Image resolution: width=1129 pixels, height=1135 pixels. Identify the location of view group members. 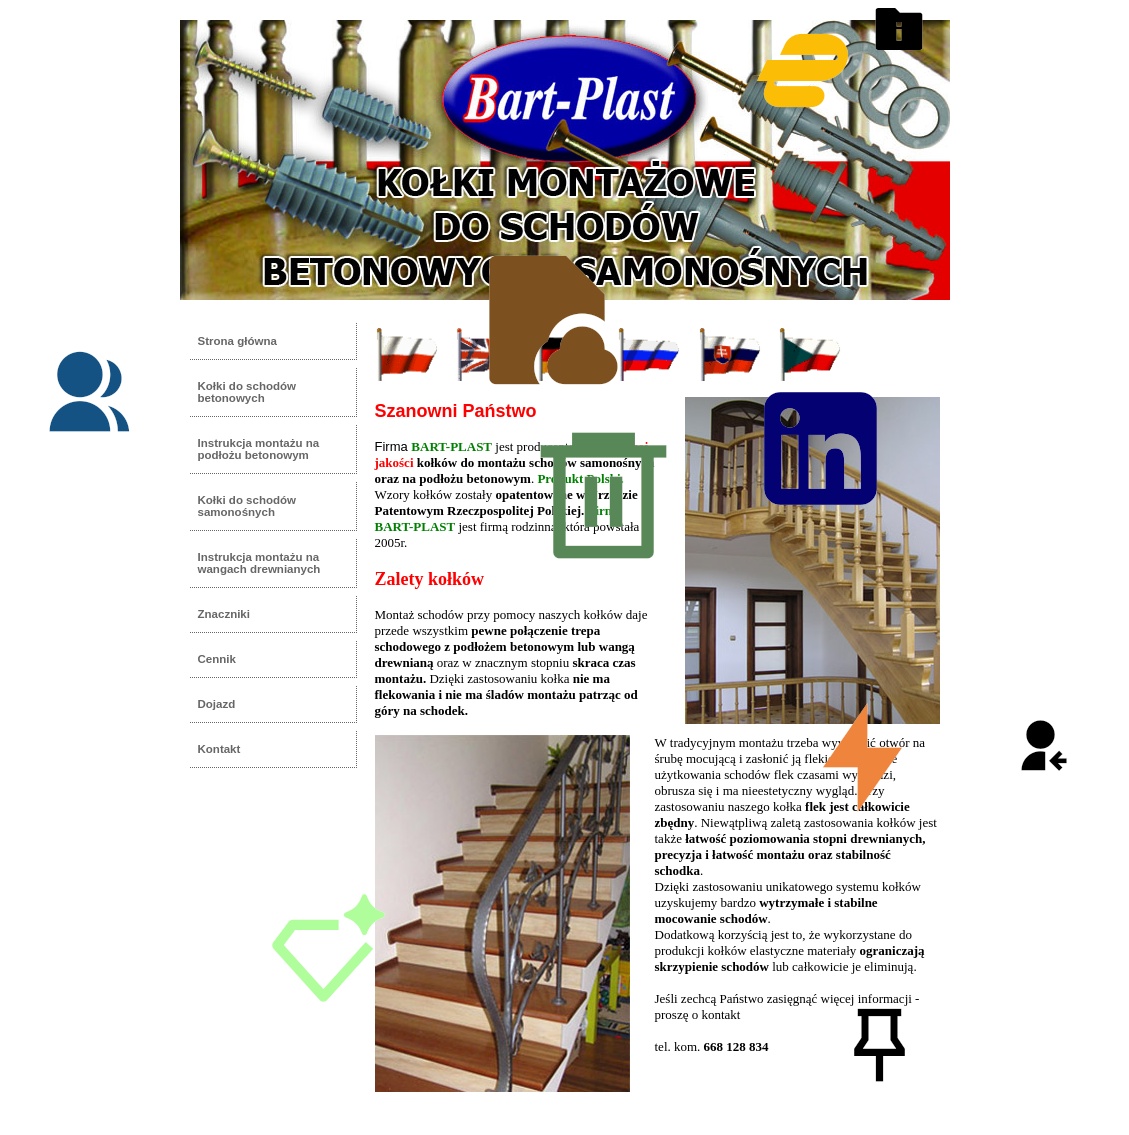
(87, 393).